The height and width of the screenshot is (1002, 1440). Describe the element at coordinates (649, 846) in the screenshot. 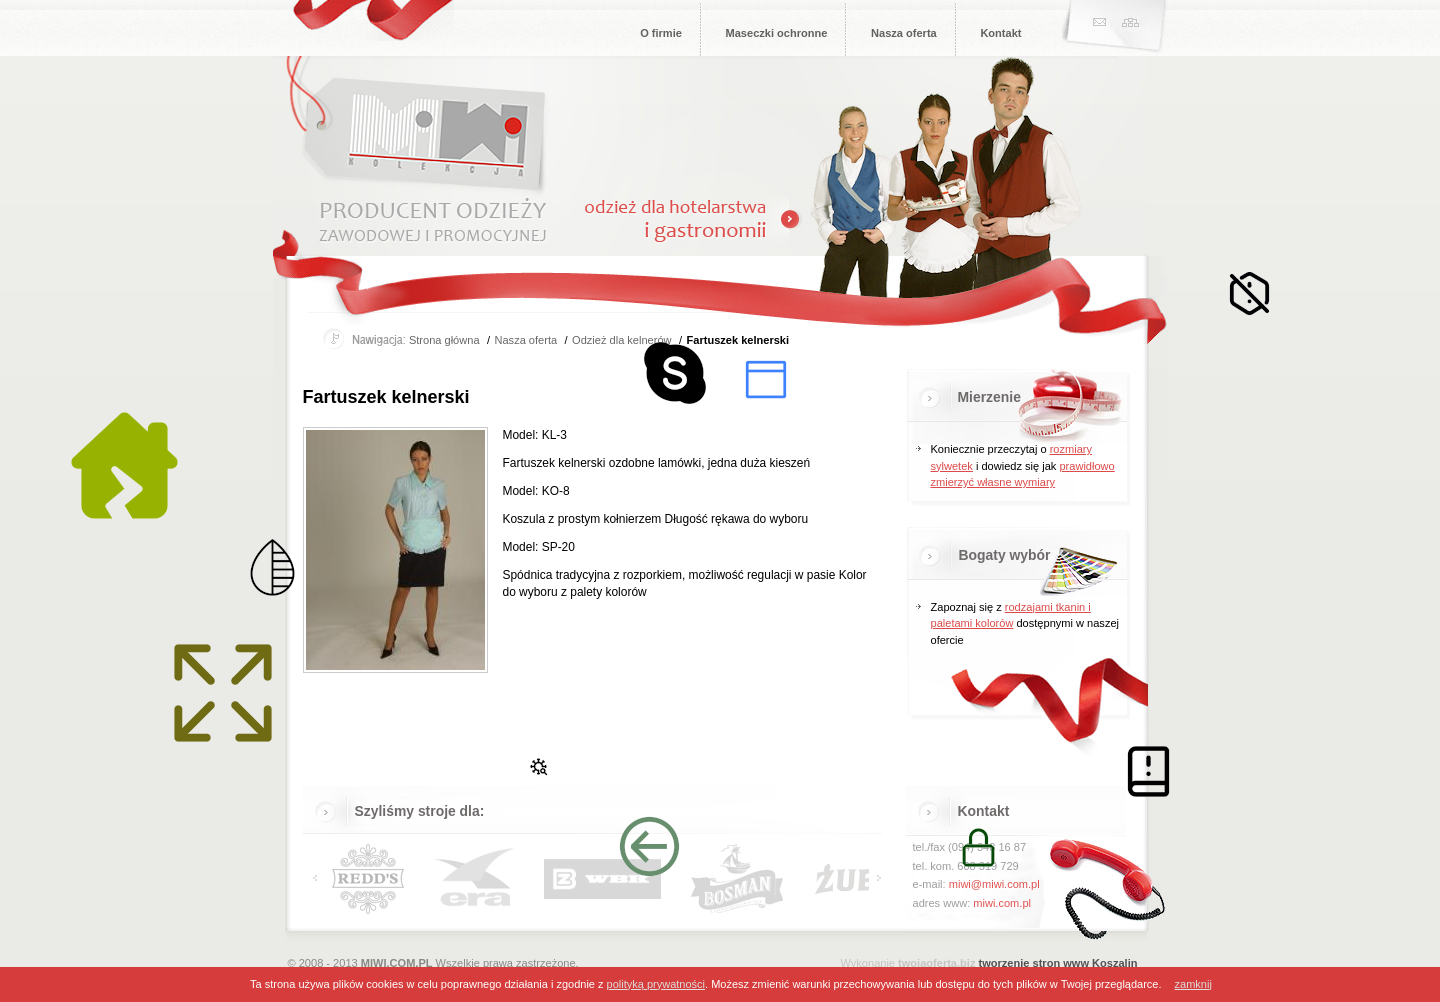

I see `go back to the previous page` at that location.